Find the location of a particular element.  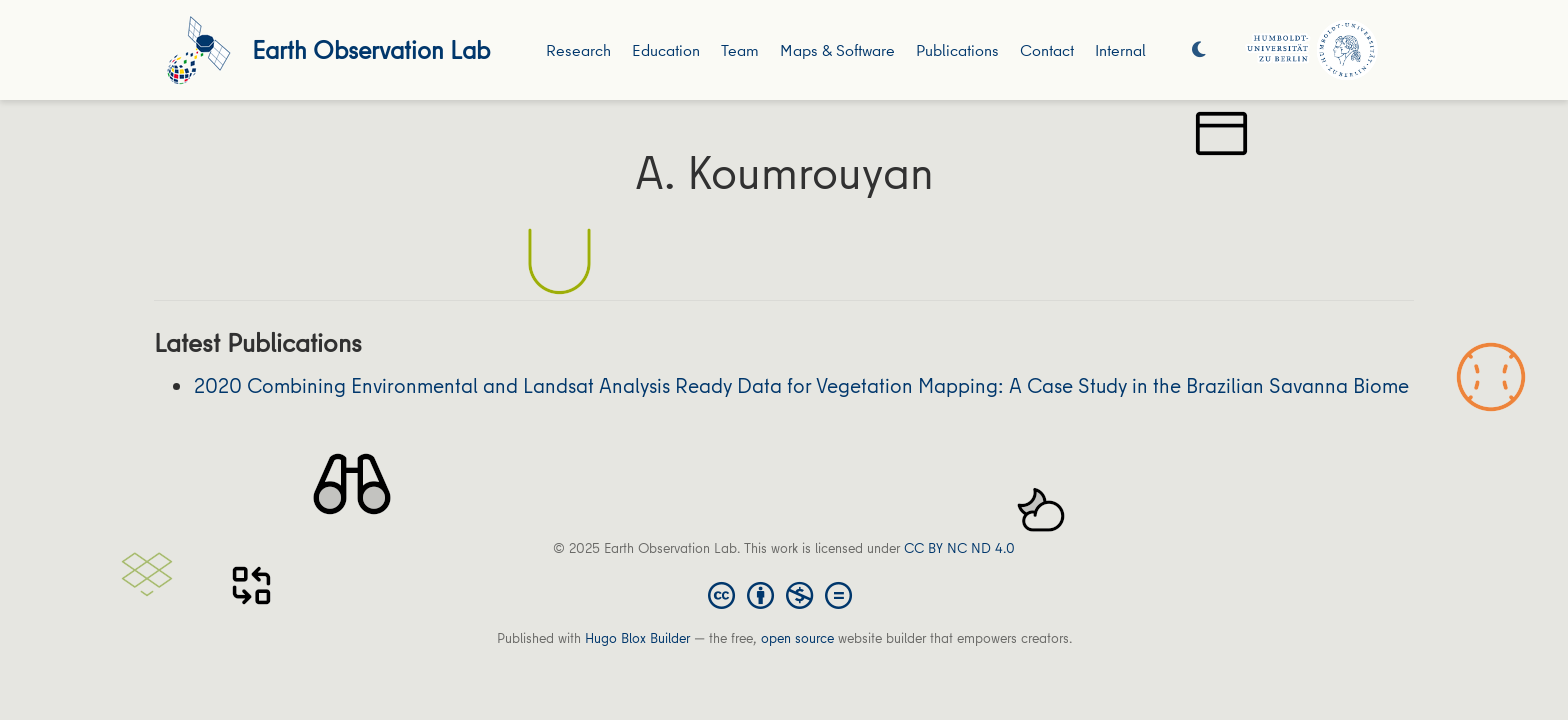

access dropbox cloud storage is located at coordinates (147, 572).